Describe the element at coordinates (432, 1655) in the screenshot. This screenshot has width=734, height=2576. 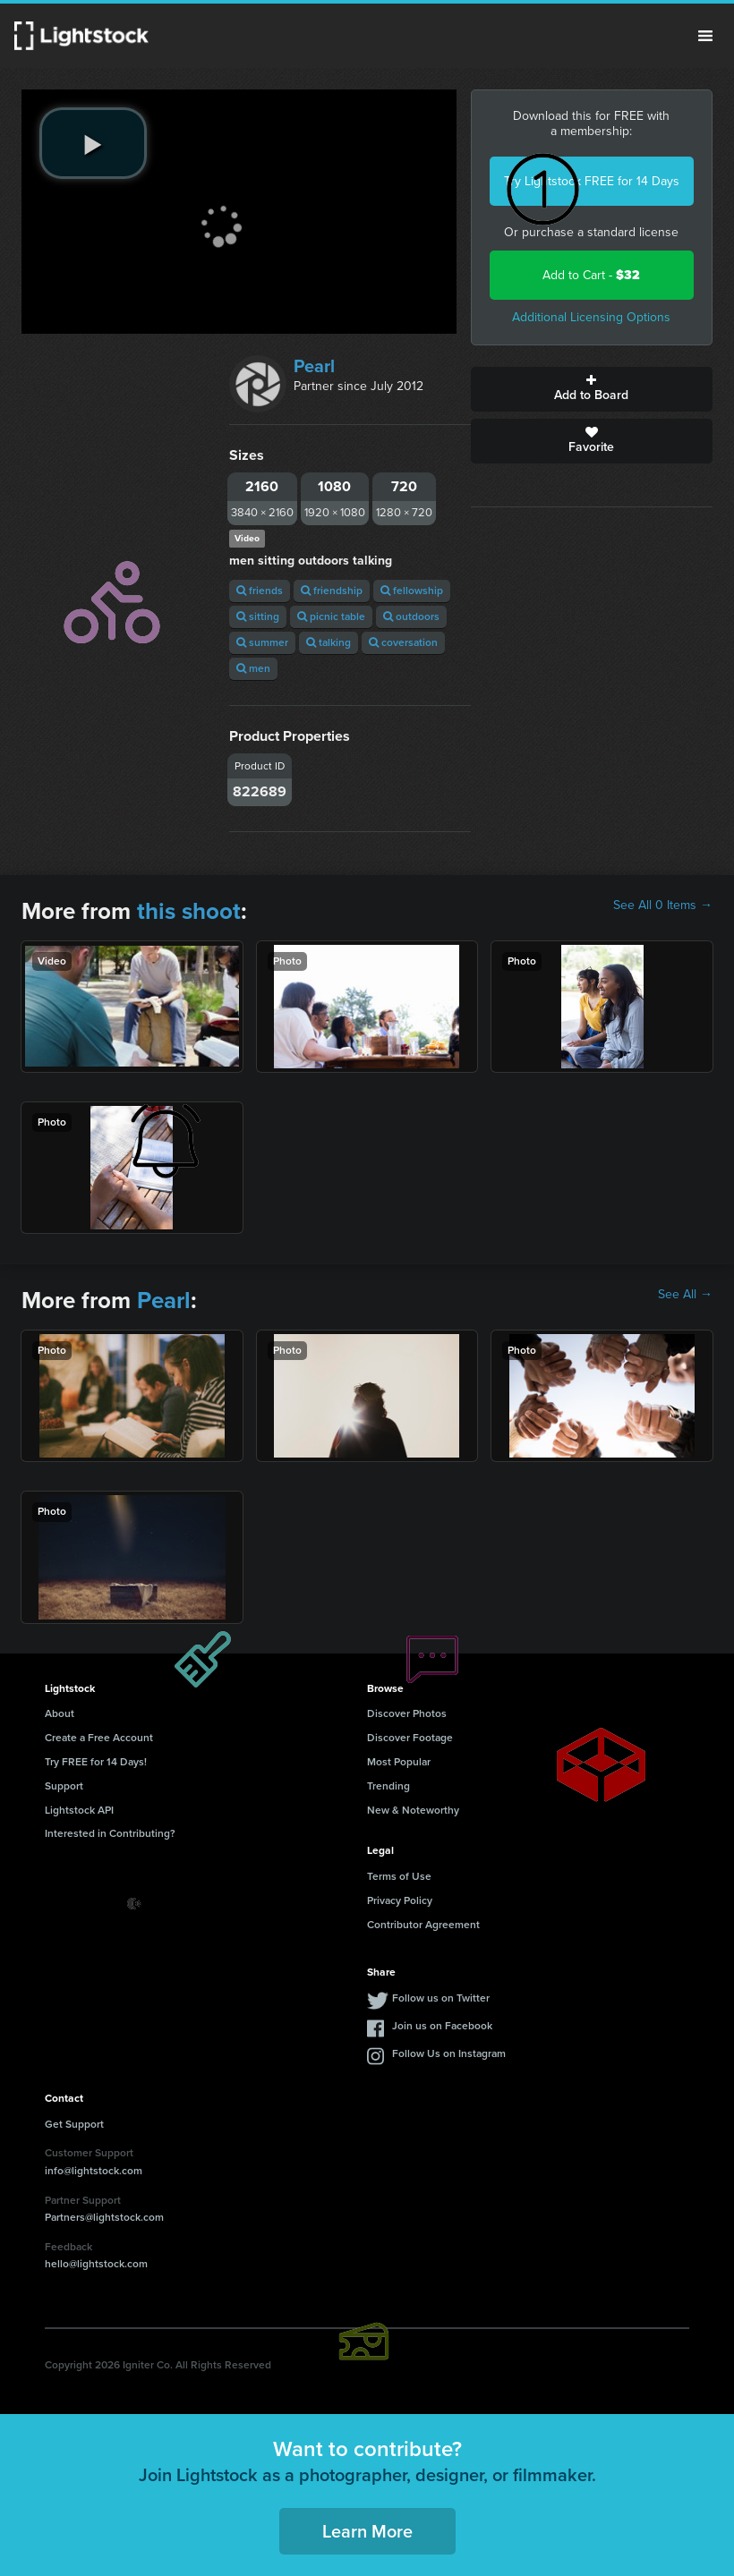
I see `open chat or messaging` at that location.